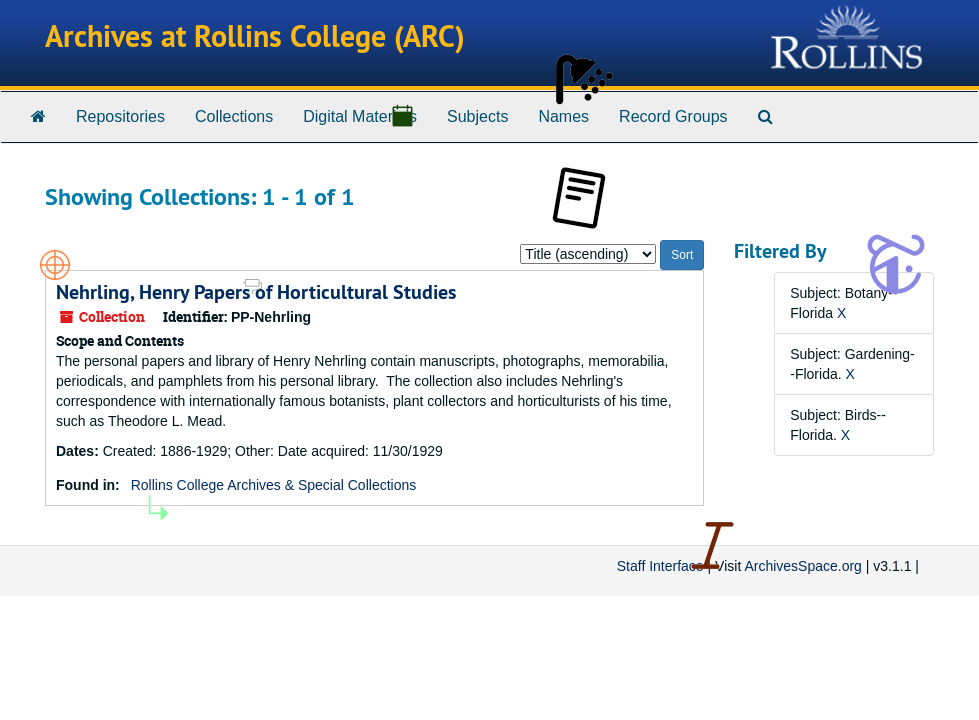 Image resolution: width=979 pixels, height=720 pixels. What do you see at coordinates (584, 79) in the screenshot?
I see `indicates bathroom or shower facilities available` at bounding box center [584, 79].